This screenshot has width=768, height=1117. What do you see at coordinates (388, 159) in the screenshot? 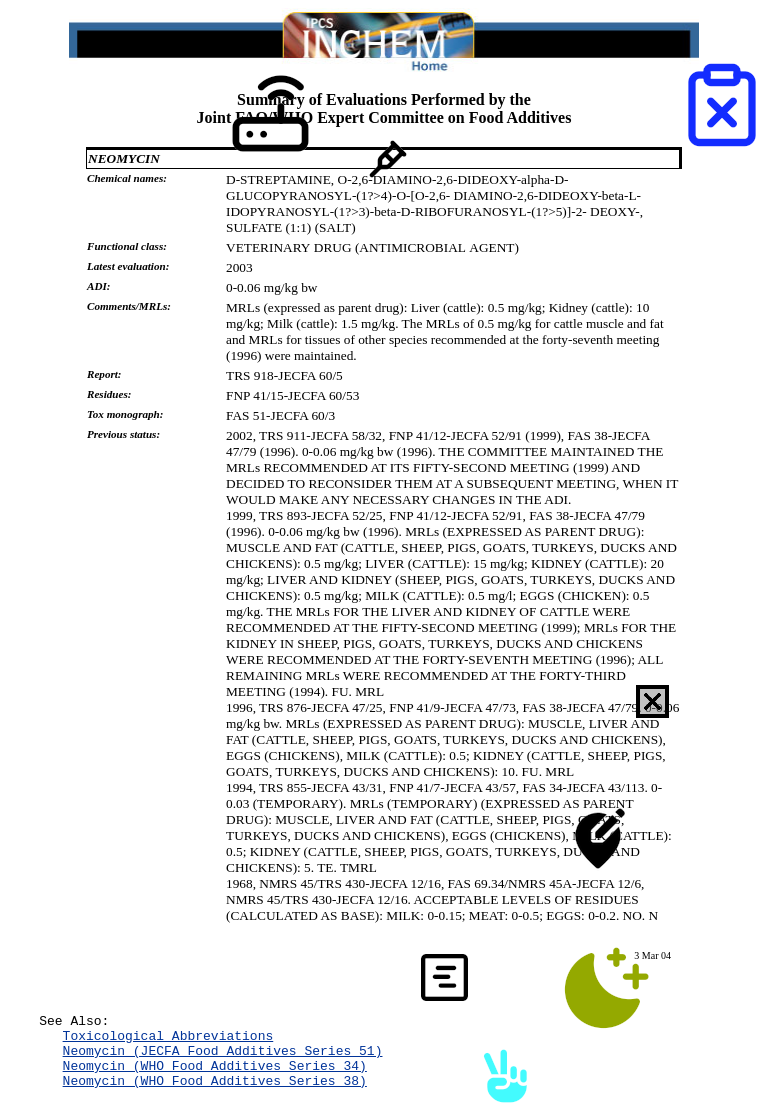
I see `indicates accessibility or mobility assistance options` at bounding box center [388, 159].